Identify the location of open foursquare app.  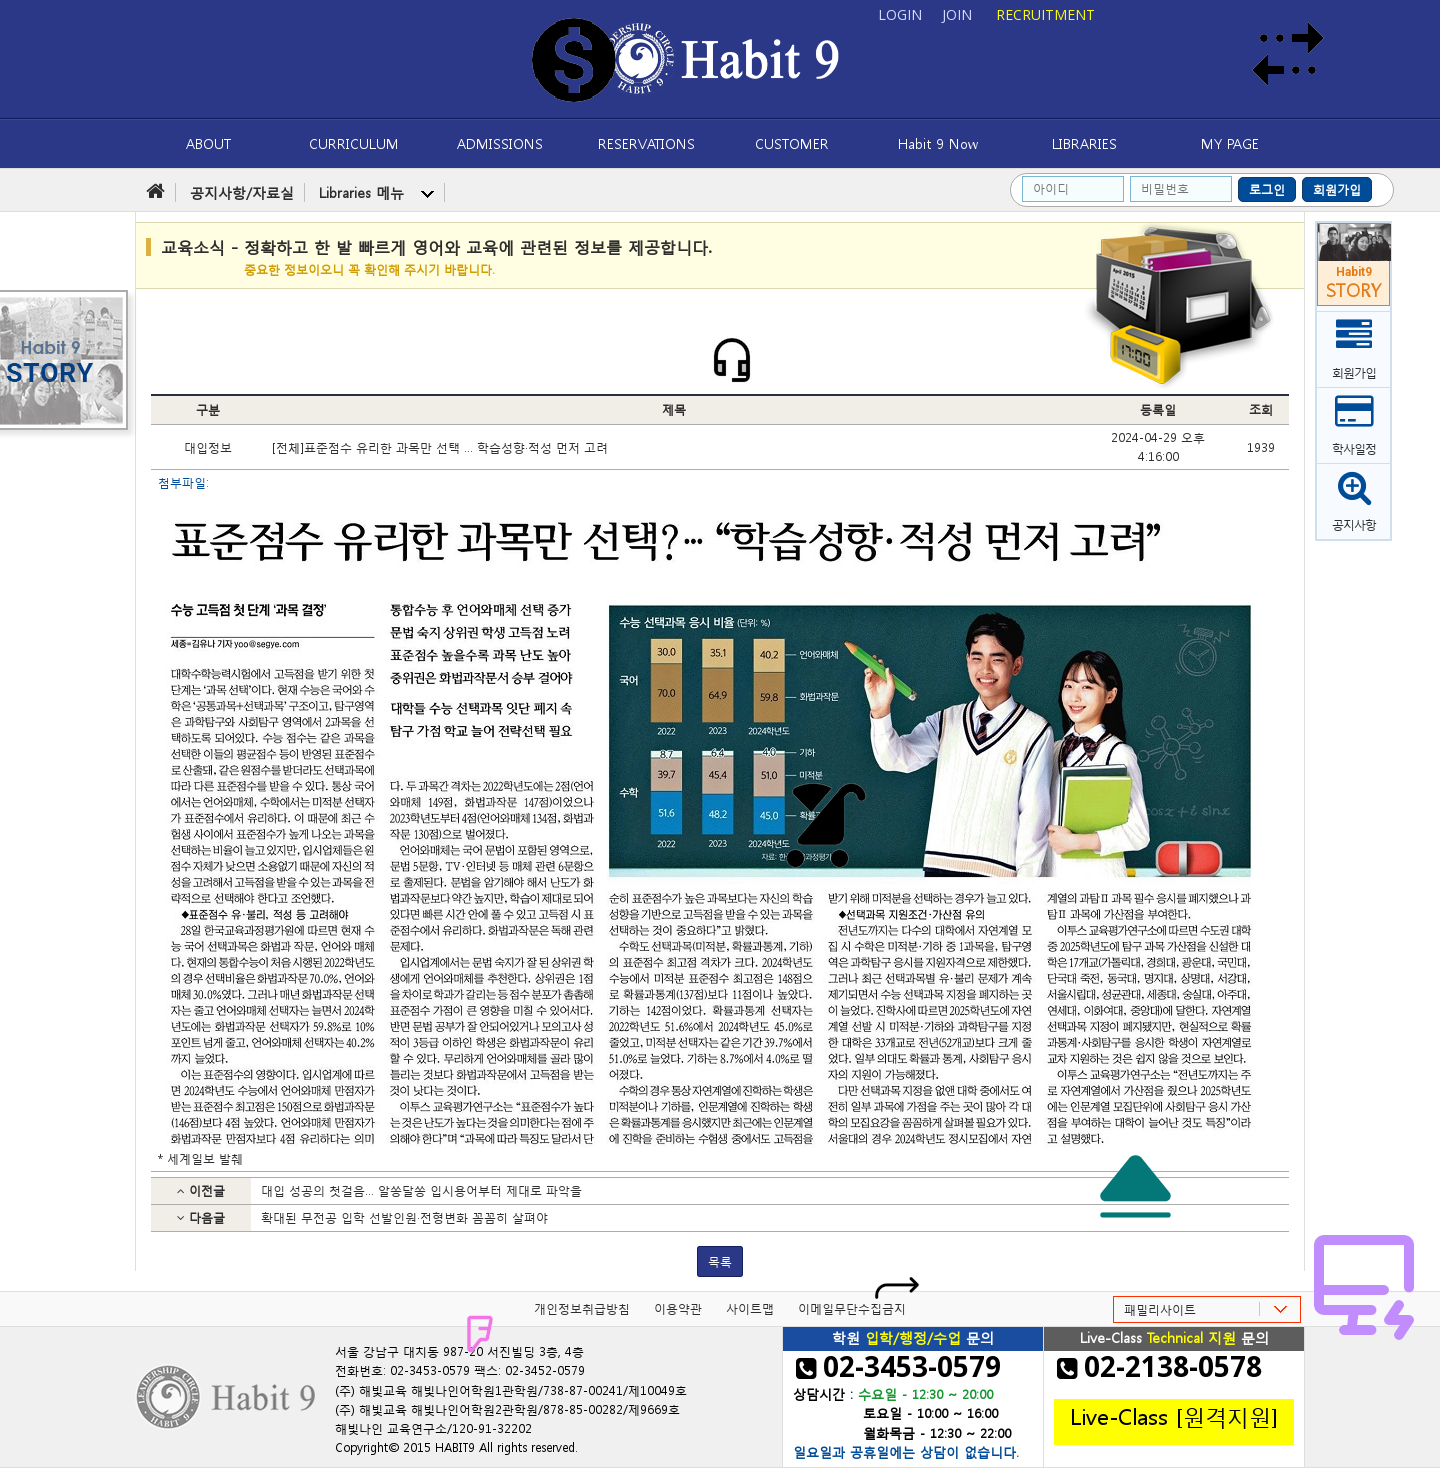
(480, 1334).